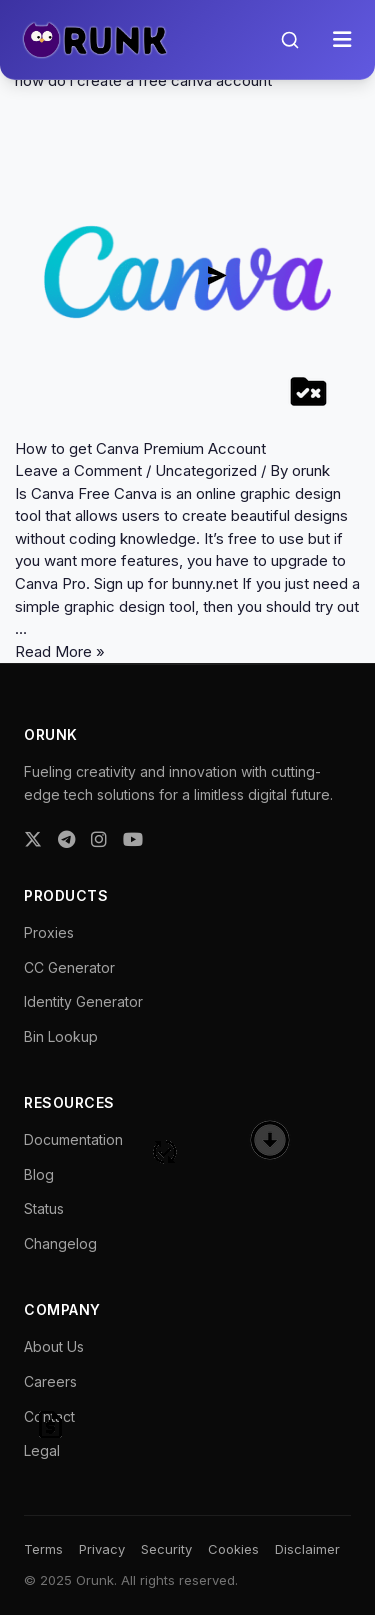 This screenshot has width=375, height=1615. What do you see at coordinates (308, 391) in the screenshot?
I see `folder containing validated and rejected items` at bounding box center [308, 391].